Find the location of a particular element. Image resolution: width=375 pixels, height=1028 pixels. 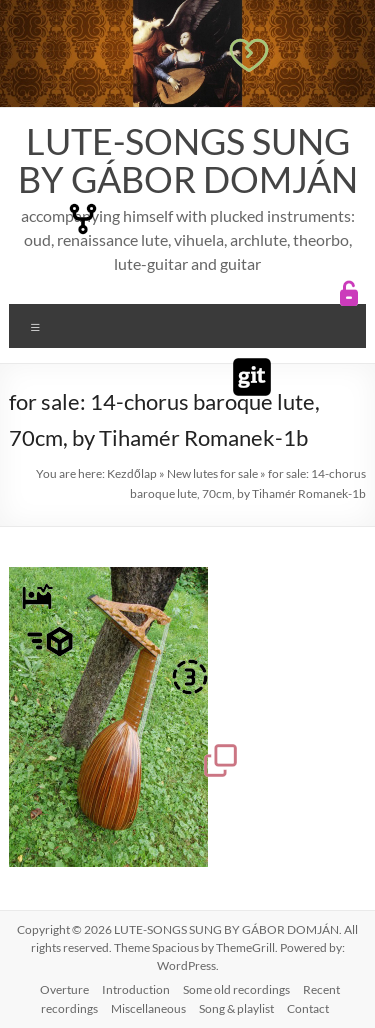

git version control logo is located at coordinates (252, 377).